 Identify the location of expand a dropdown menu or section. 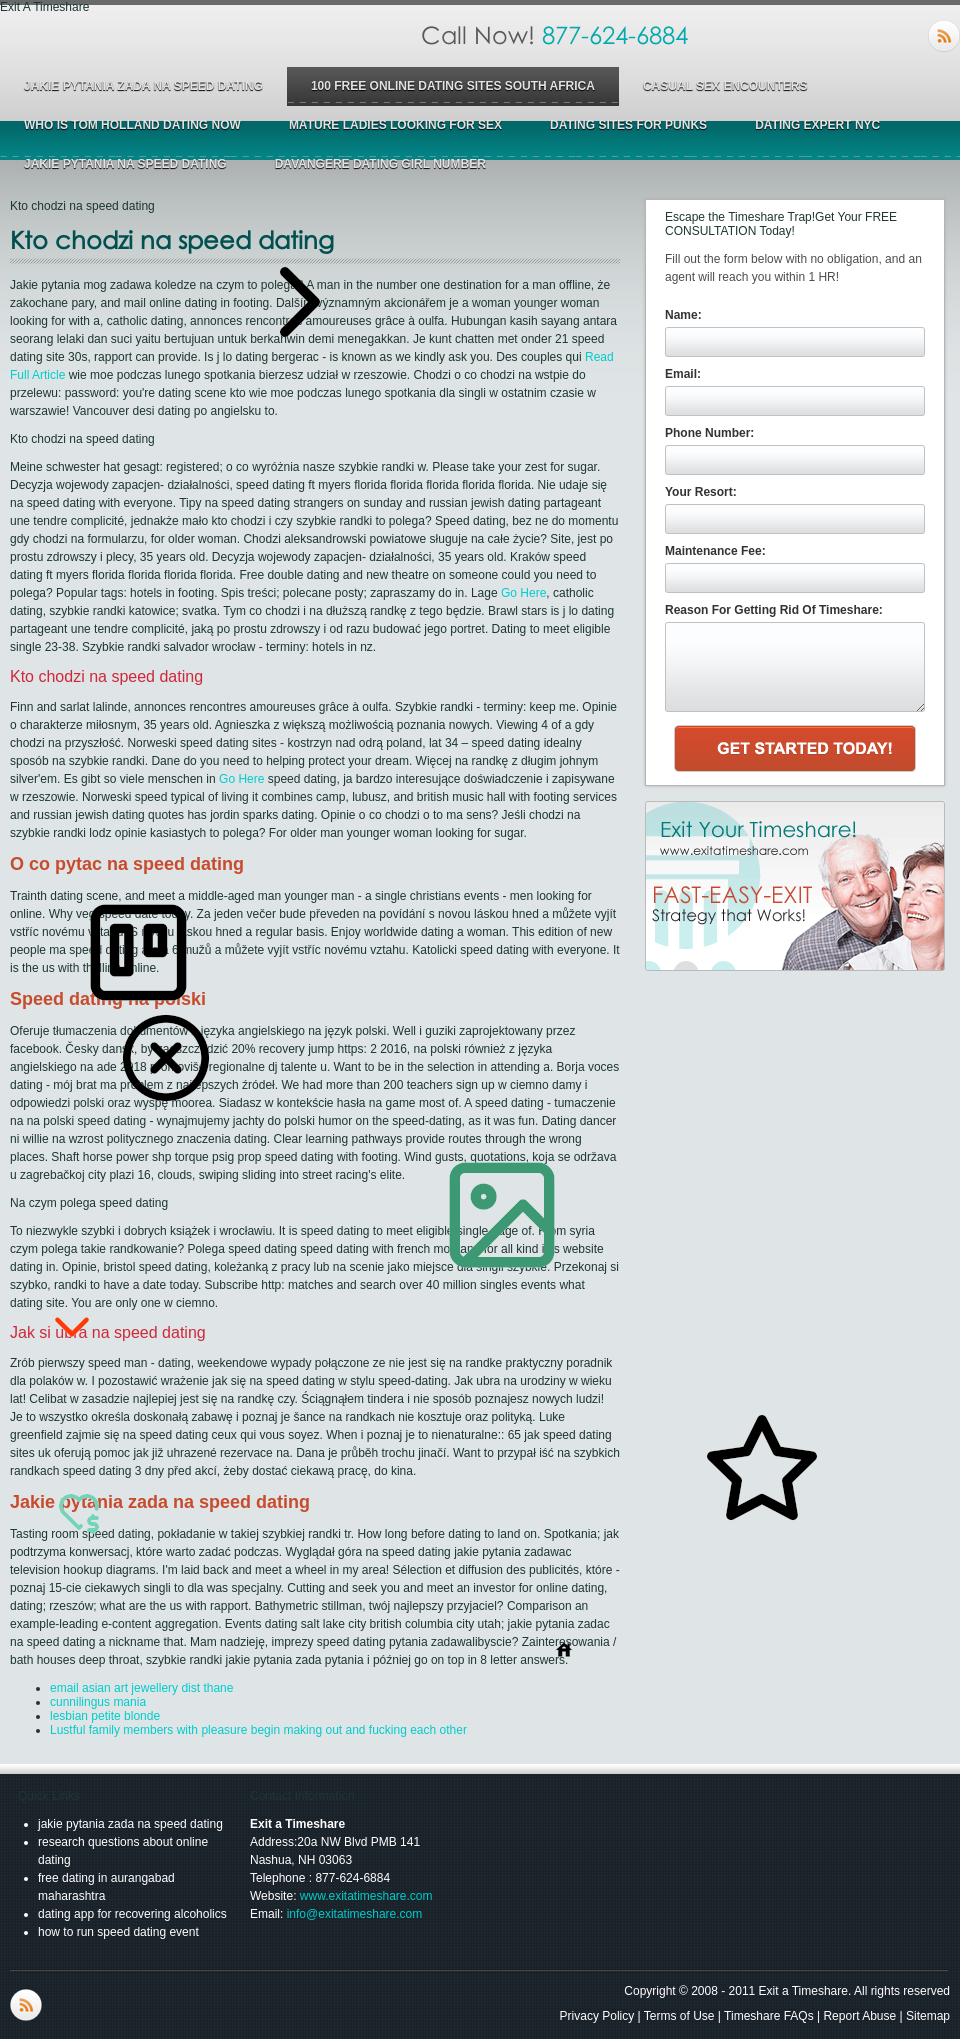
(72, 1327).